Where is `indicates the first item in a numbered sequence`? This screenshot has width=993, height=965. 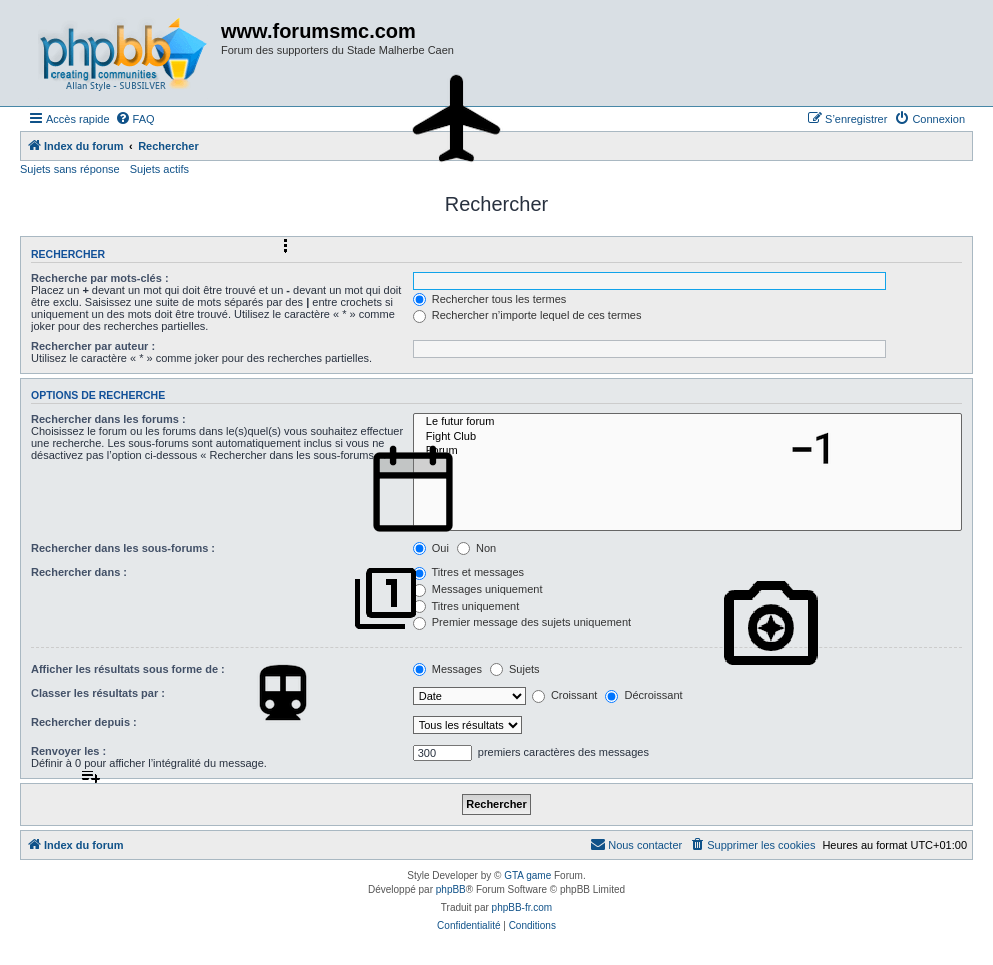 indicates the first item in a numbered sequence is located at coordinates (385, 598).